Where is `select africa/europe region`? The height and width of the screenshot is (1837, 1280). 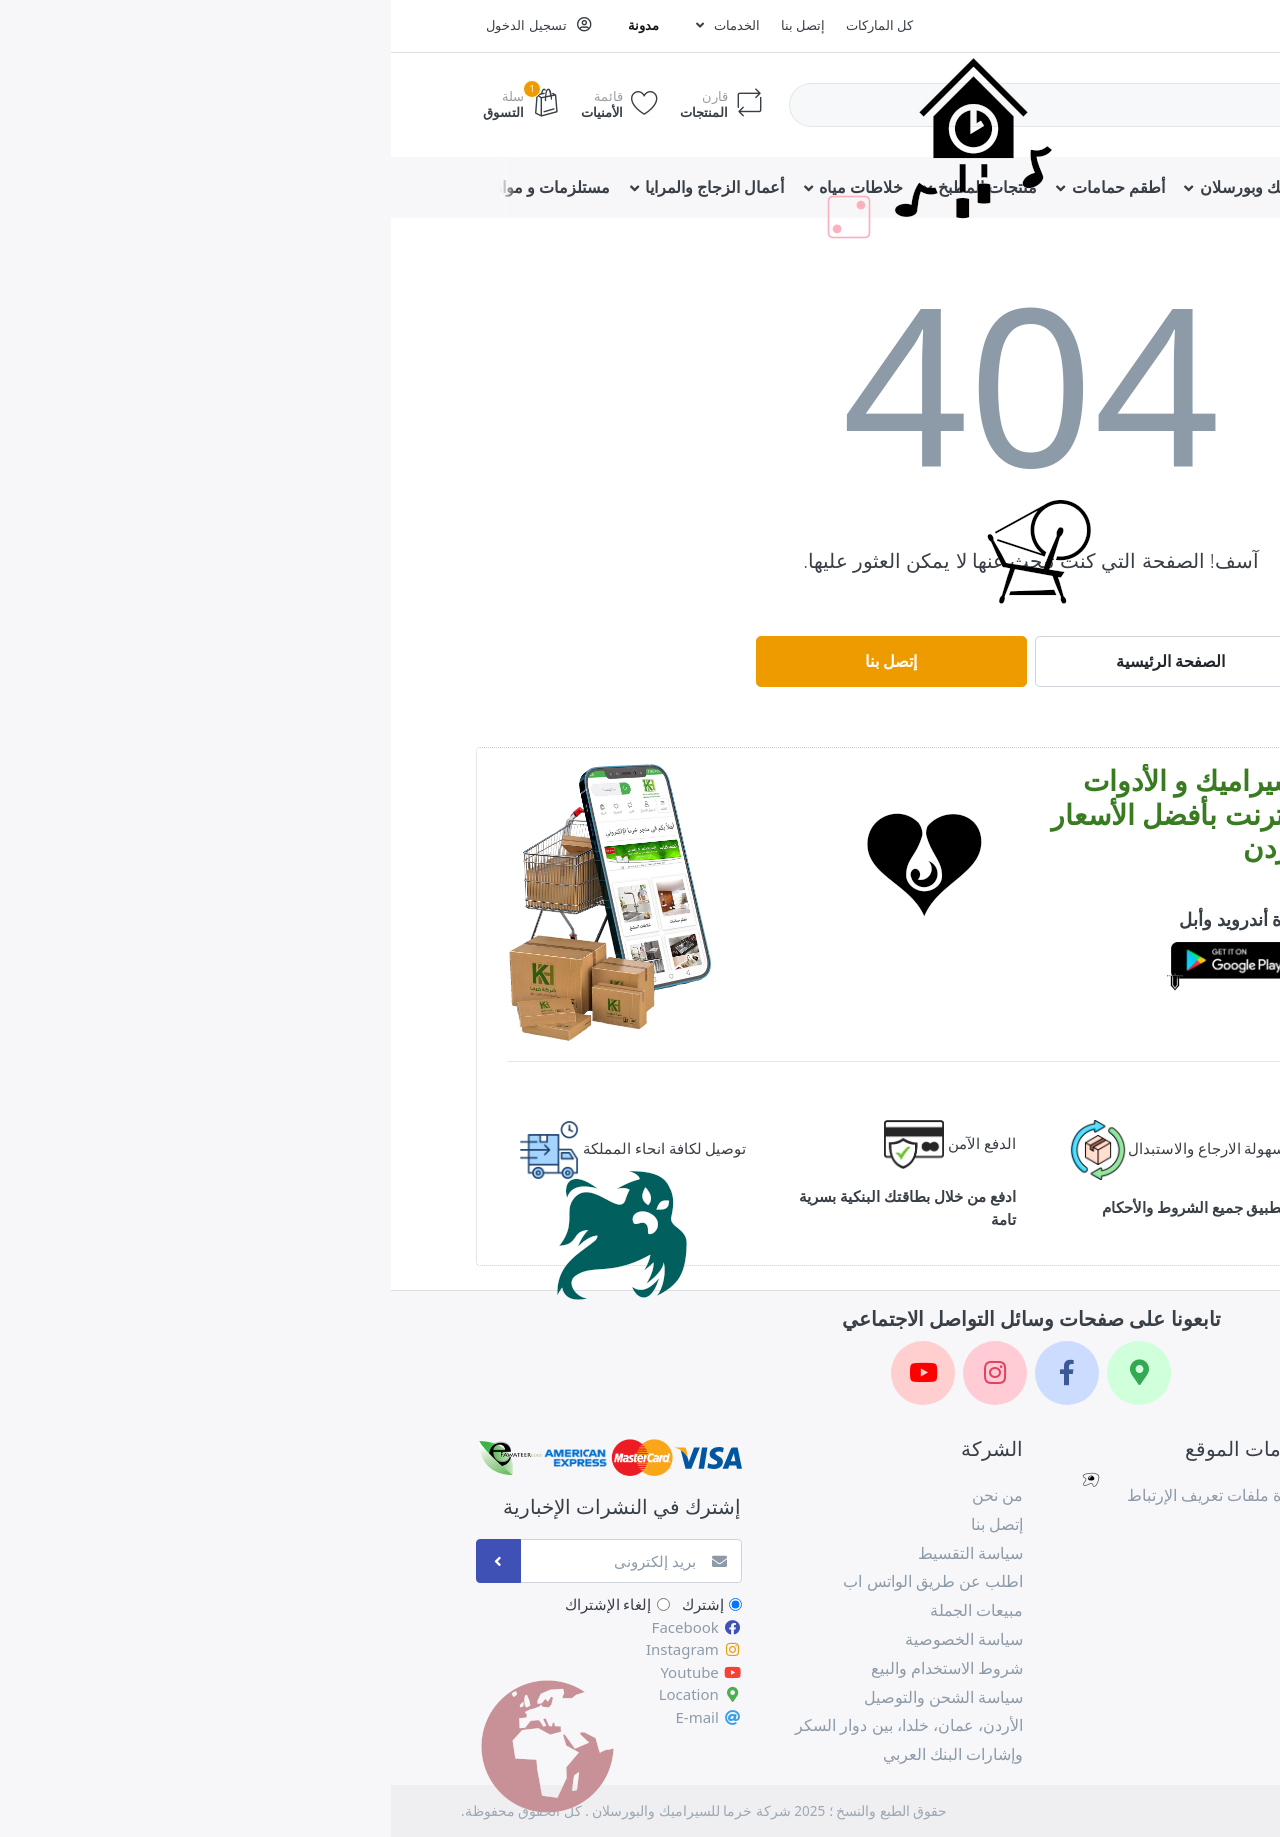
select africa/europe region is located at coordinates (547, 1746).